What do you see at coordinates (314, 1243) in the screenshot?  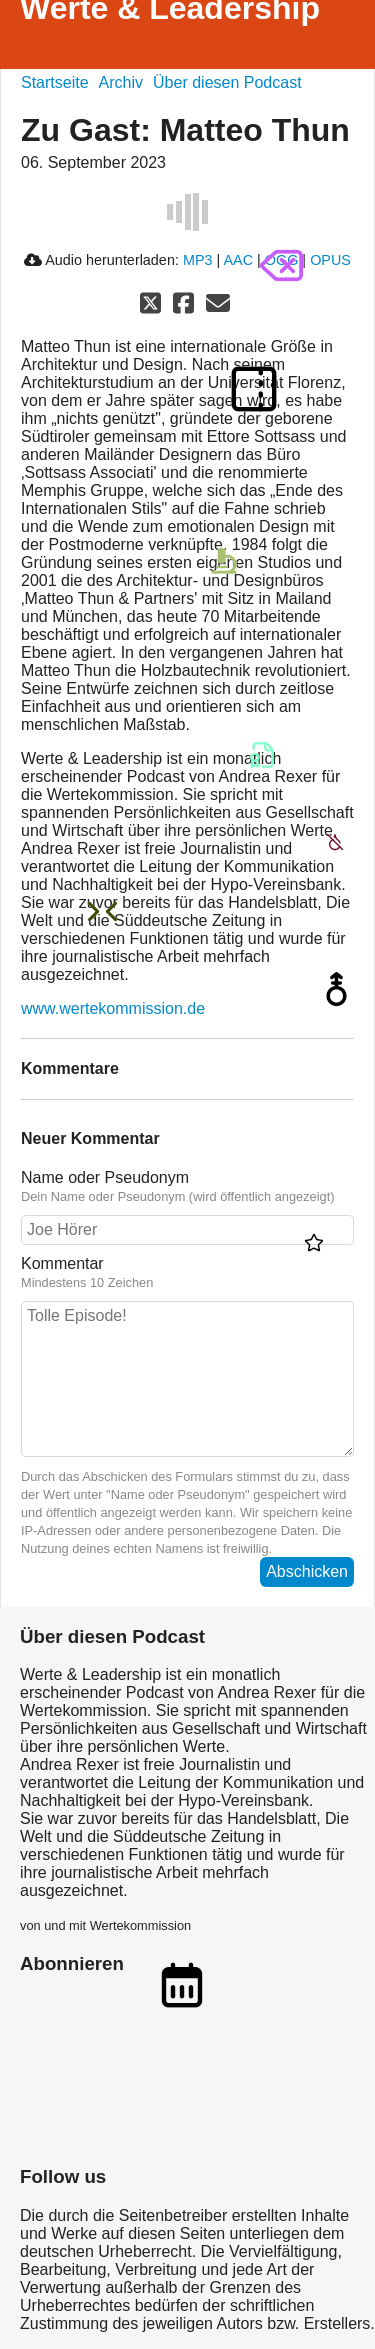 I see `add item to favorites` at bounding box center [314, 1243].